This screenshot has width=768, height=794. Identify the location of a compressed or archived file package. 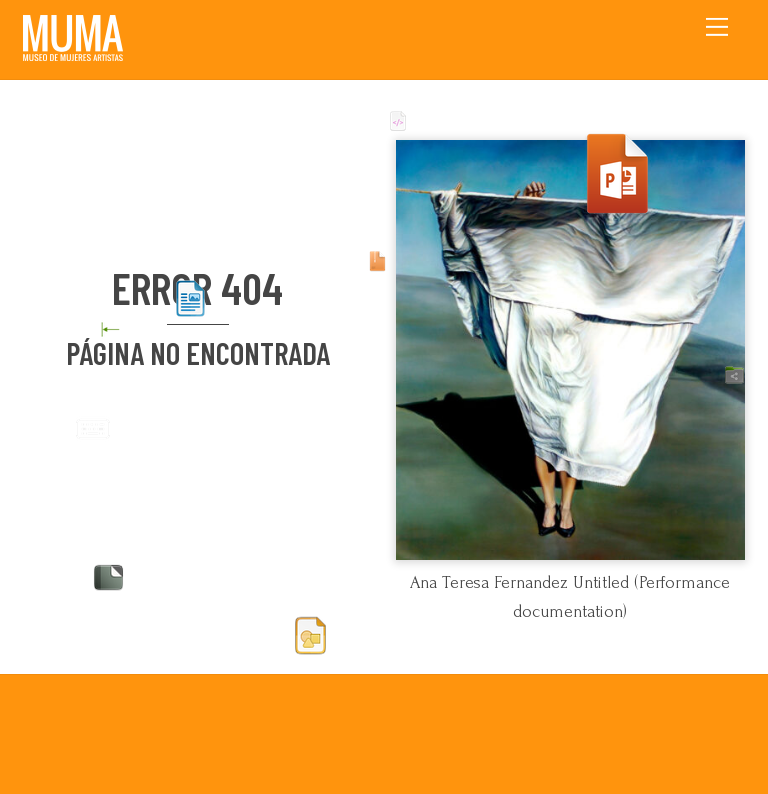
(377, 261).